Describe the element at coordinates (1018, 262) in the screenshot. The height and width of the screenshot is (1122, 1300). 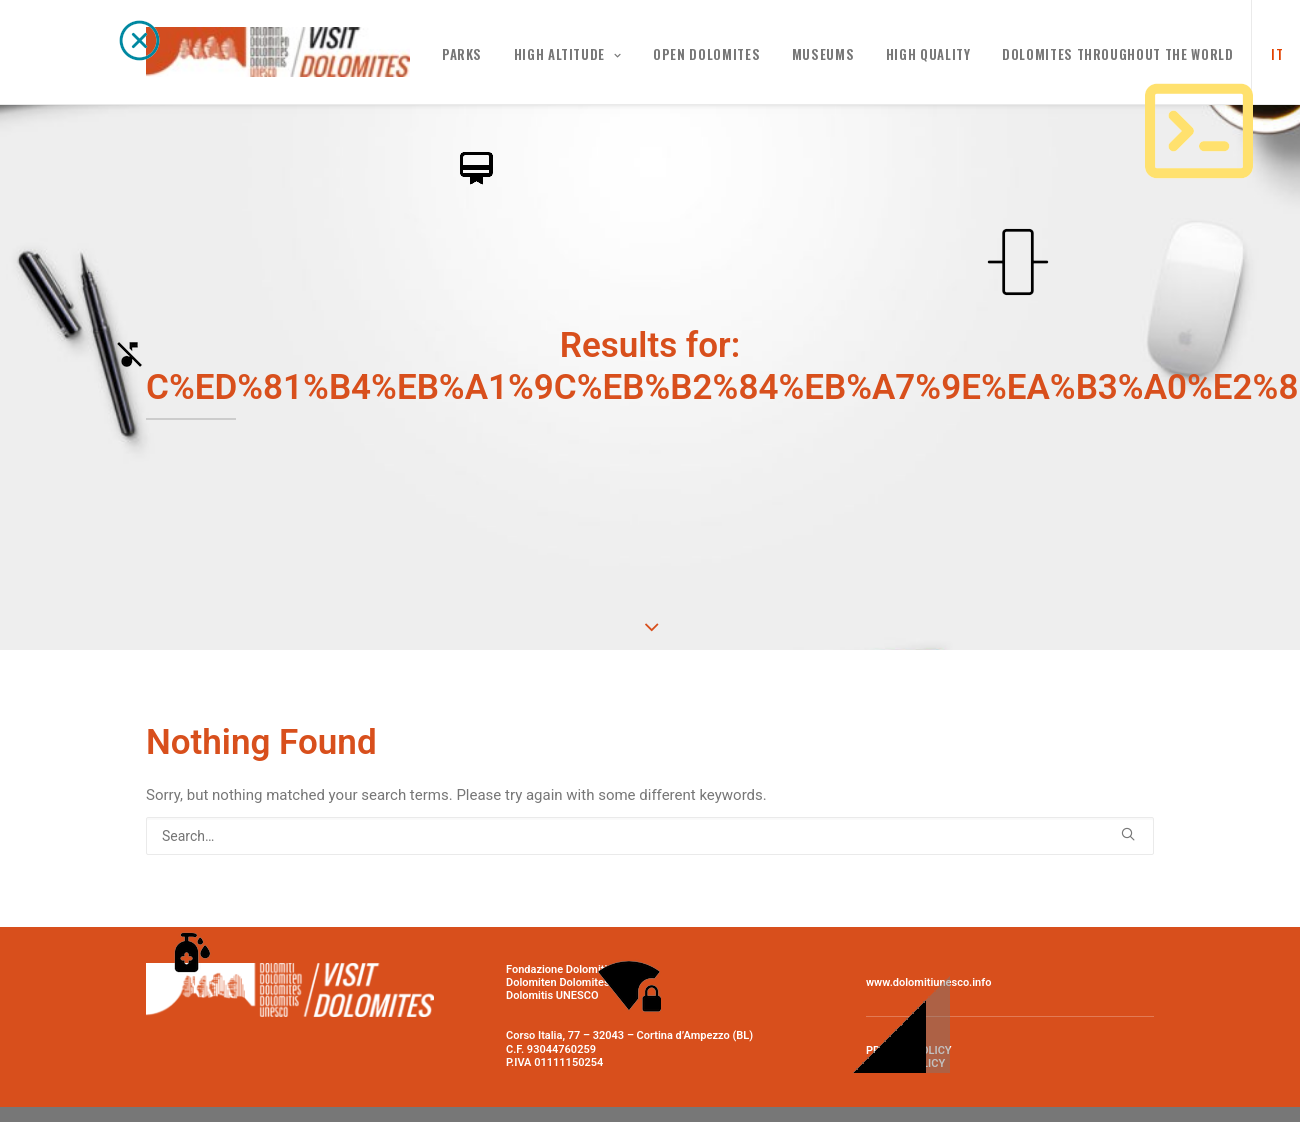
I see `align object to vertical center` at that location.